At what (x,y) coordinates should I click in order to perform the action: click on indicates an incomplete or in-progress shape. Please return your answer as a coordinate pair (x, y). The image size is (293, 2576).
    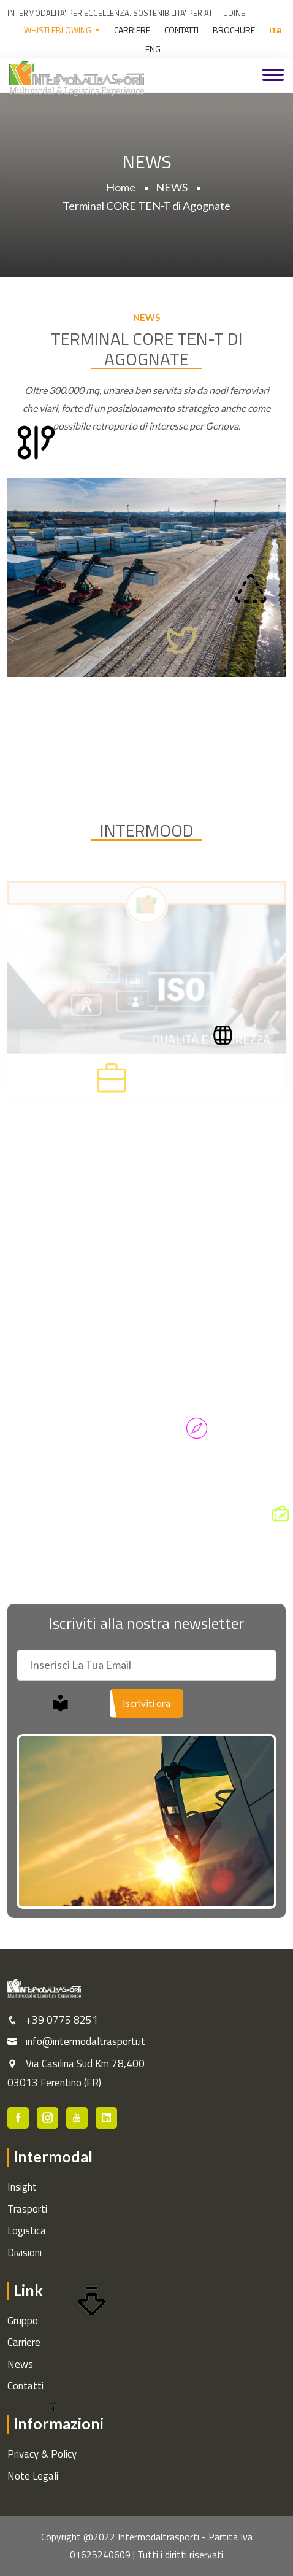
    Looking at the image, I should click on (251, 589).